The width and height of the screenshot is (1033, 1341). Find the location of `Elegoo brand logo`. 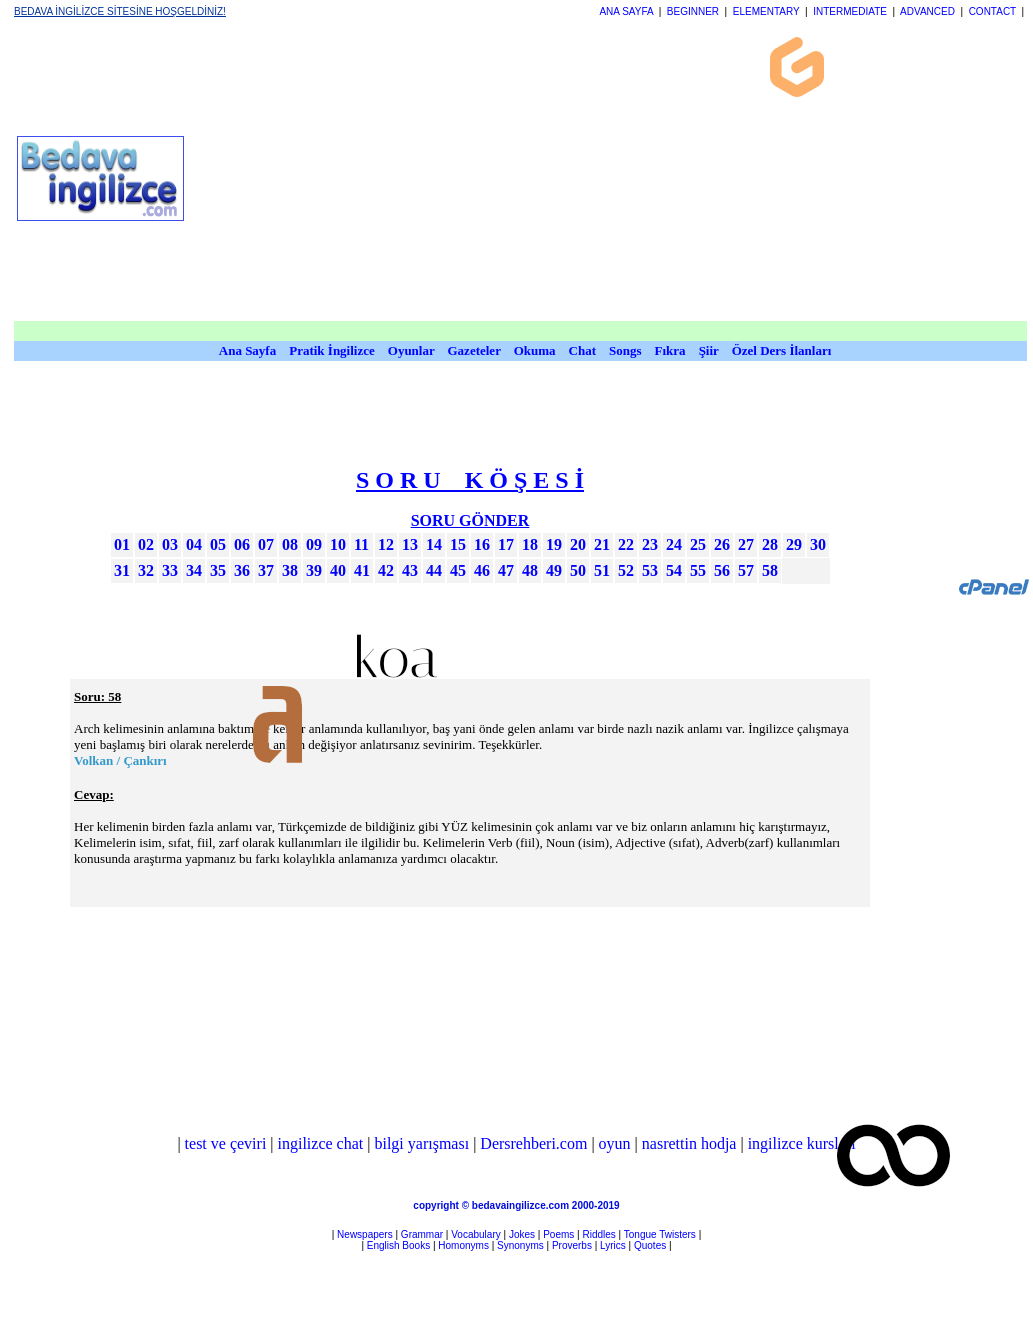

Elegoo brand logo is located at coordinates (893, 1155).